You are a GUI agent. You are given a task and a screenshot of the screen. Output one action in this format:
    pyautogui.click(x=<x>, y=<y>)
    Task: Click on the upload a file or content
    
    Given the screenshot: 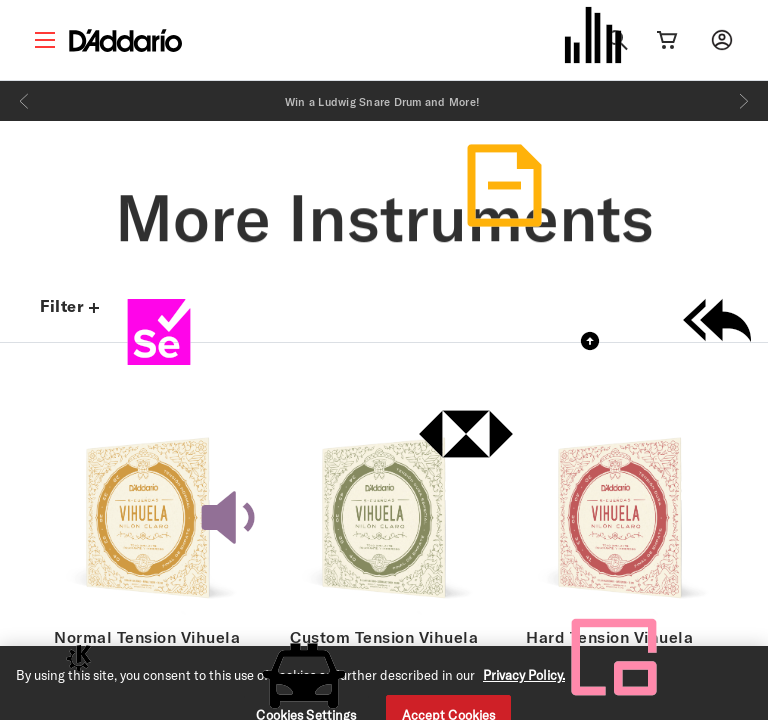 What is the action you would take?
    pyautogui.click(x=590, y=341)
    